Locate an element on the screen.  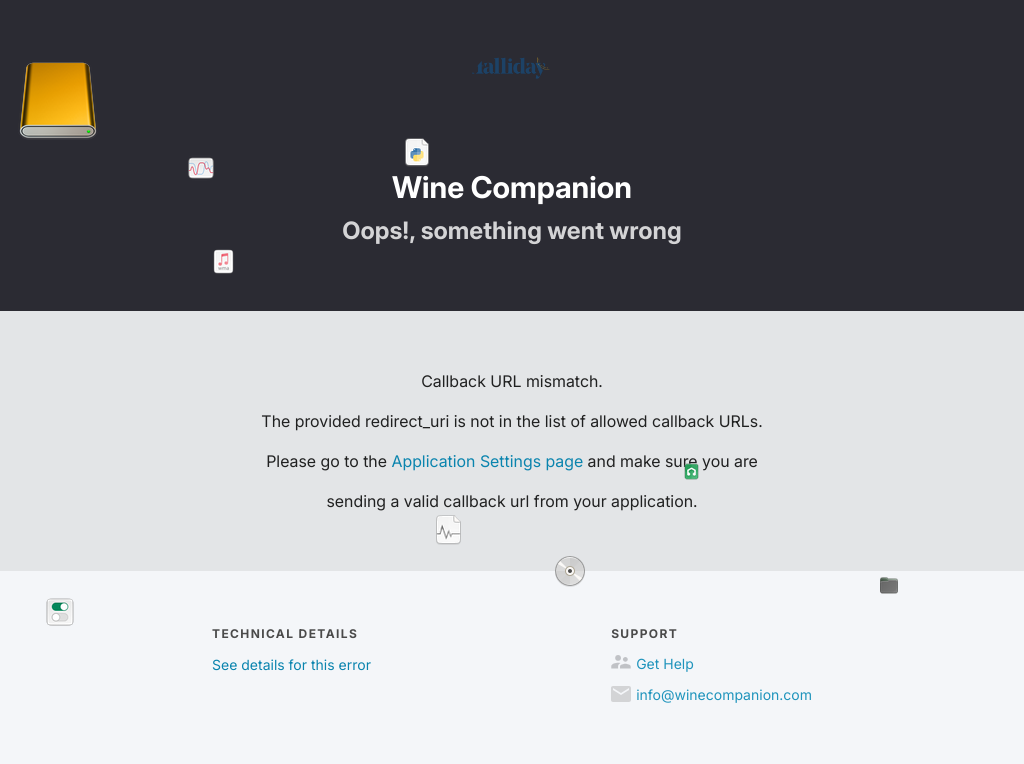
a windows media audio file is located at coordinates (223, 261).